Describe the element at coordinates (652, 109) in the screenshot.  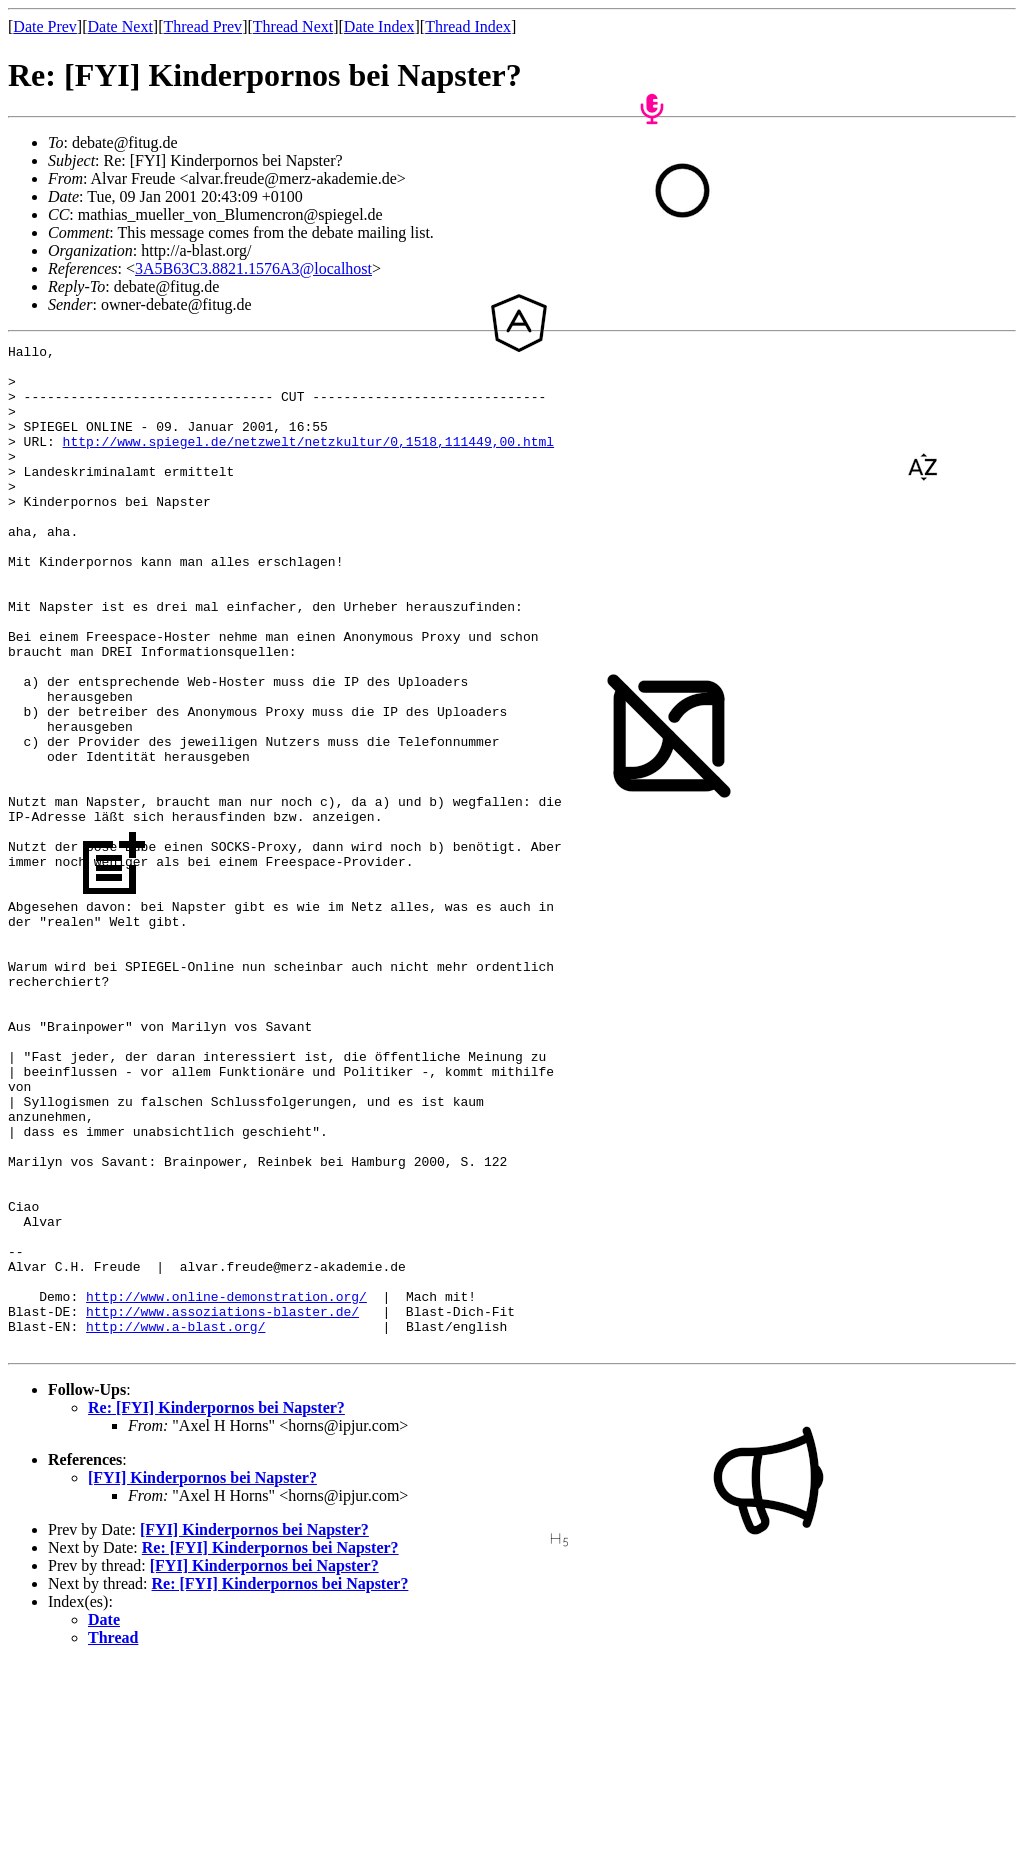
I see `tap to record audio or voice message` at that location.